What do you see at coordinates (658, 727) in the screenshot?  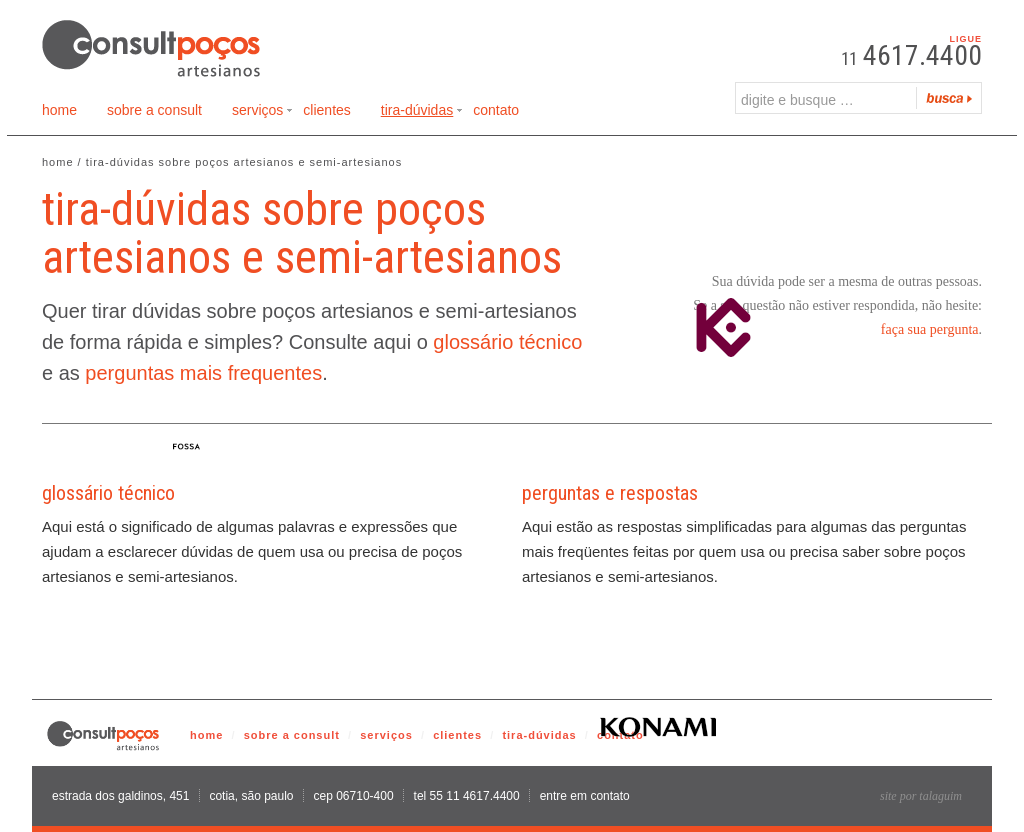 I see `konami company logo` at bounding box center [658, 727].